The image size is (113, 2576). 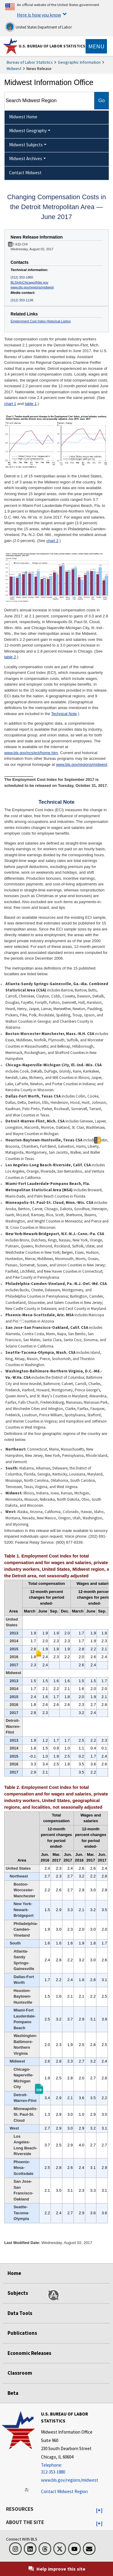 What do you see at coordinates (10, 244) in the screenshot?
I see `game boy advance ROM file` at bounding box center [10, 244].